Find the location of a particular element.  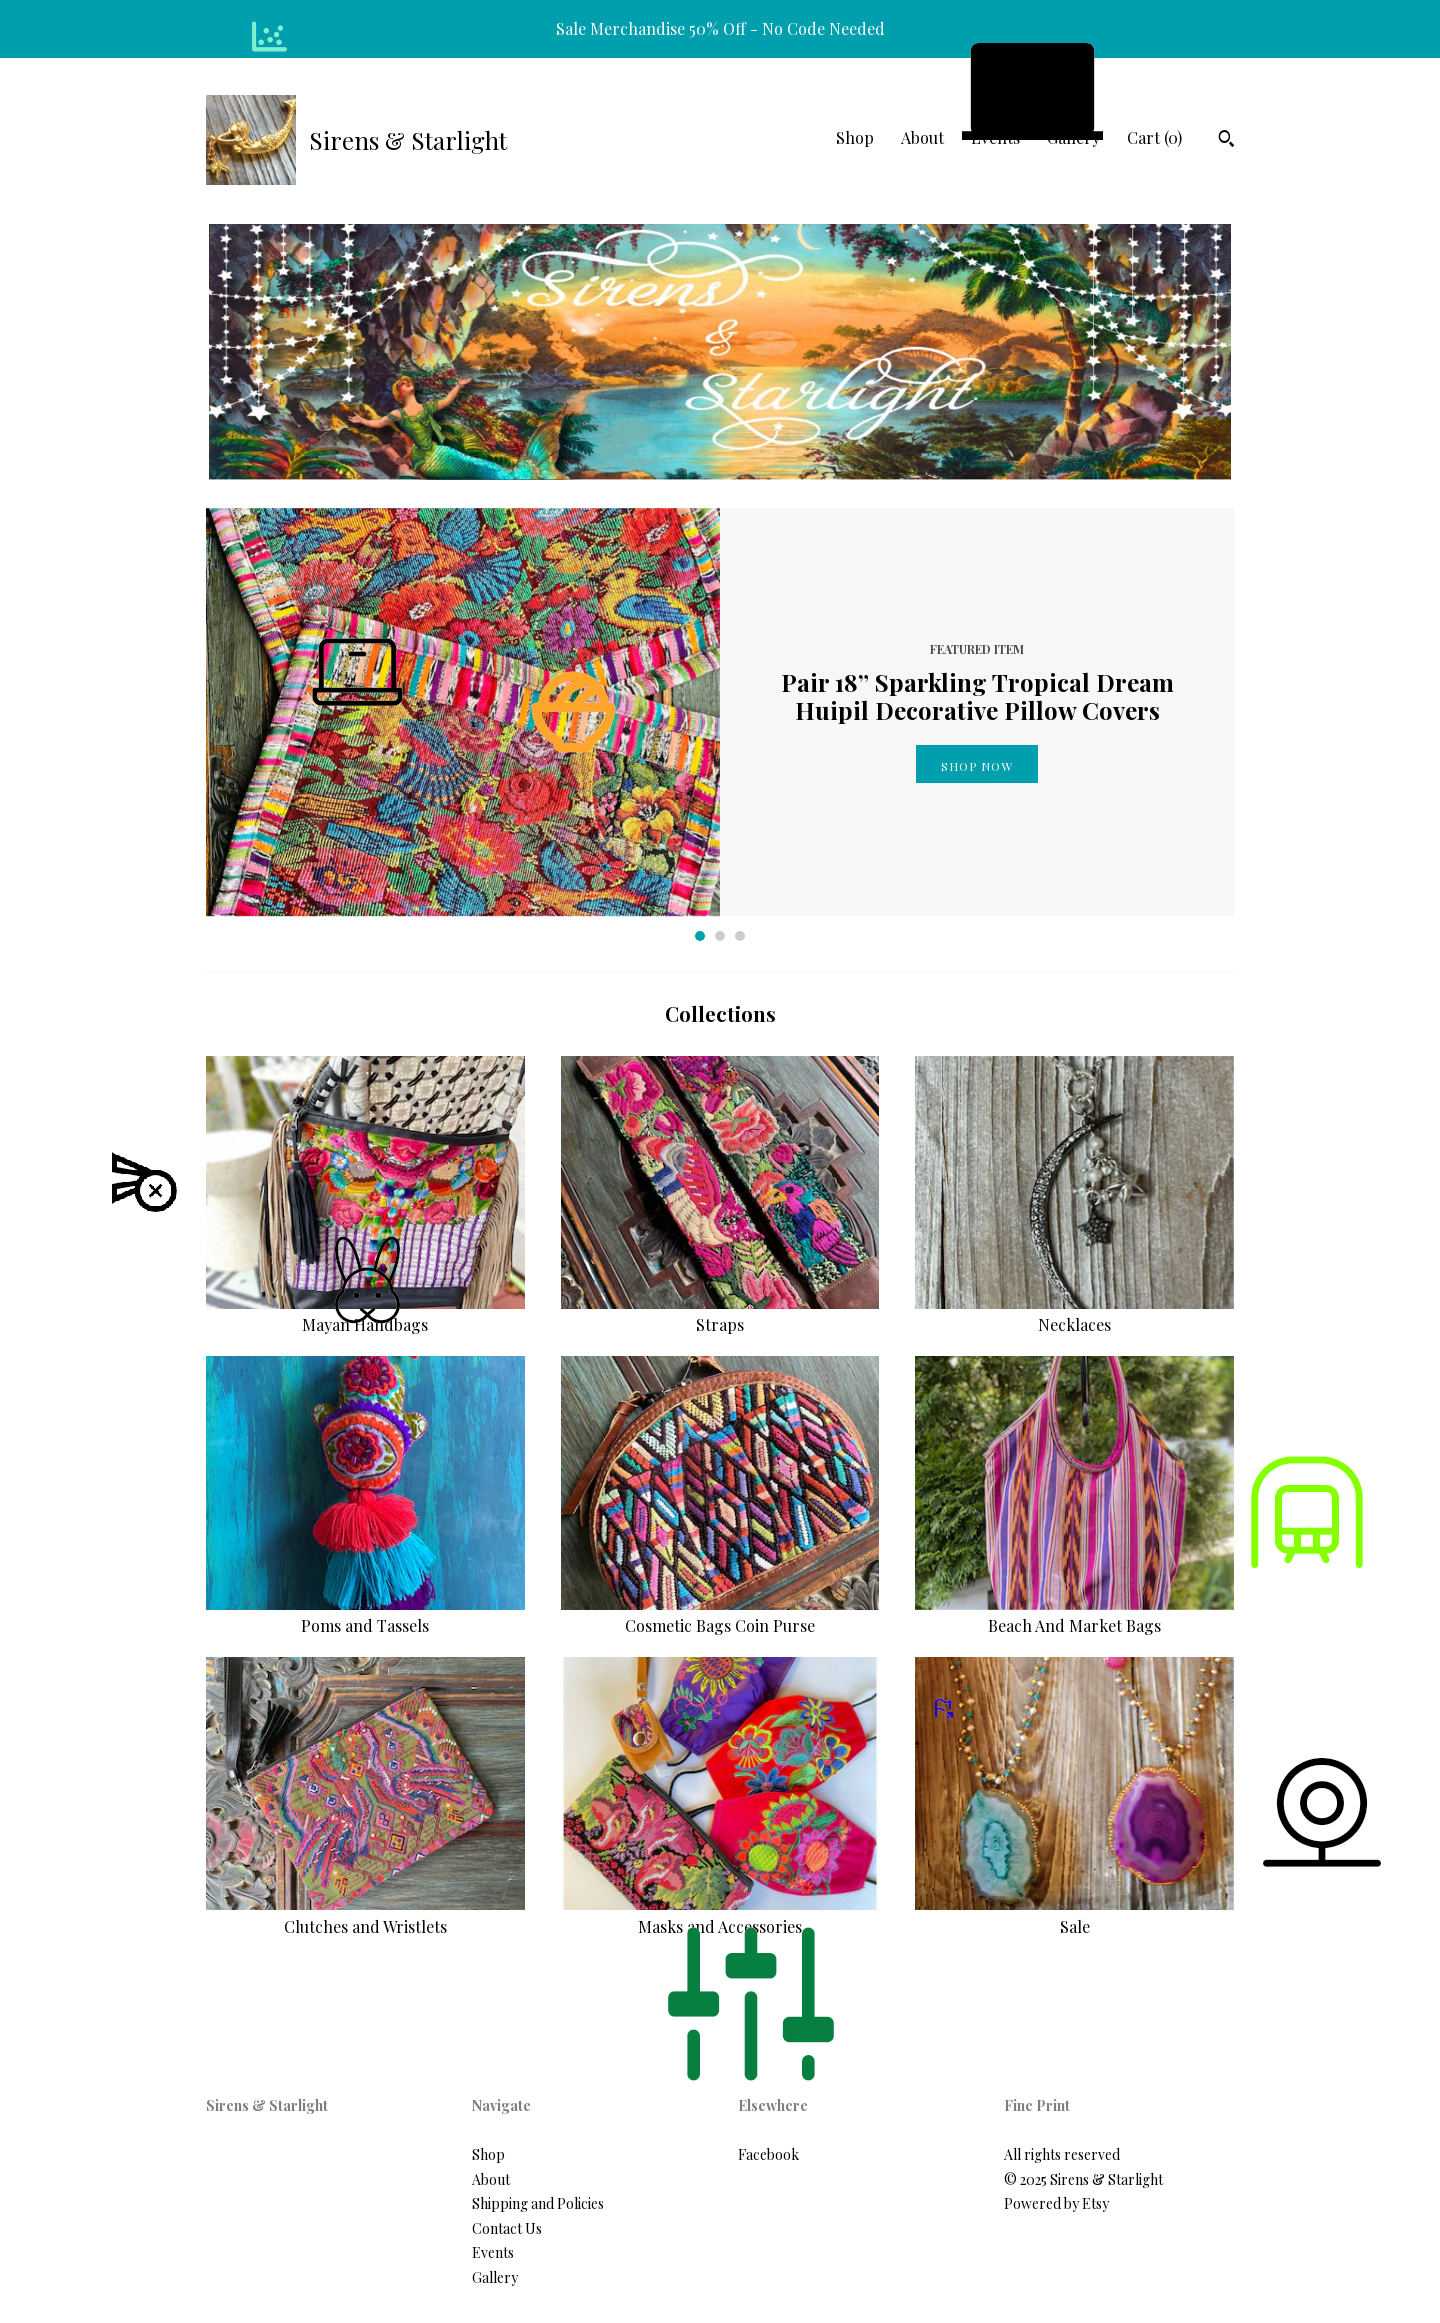

view subway or metro transit options is located at coordinates (1307, 1517).